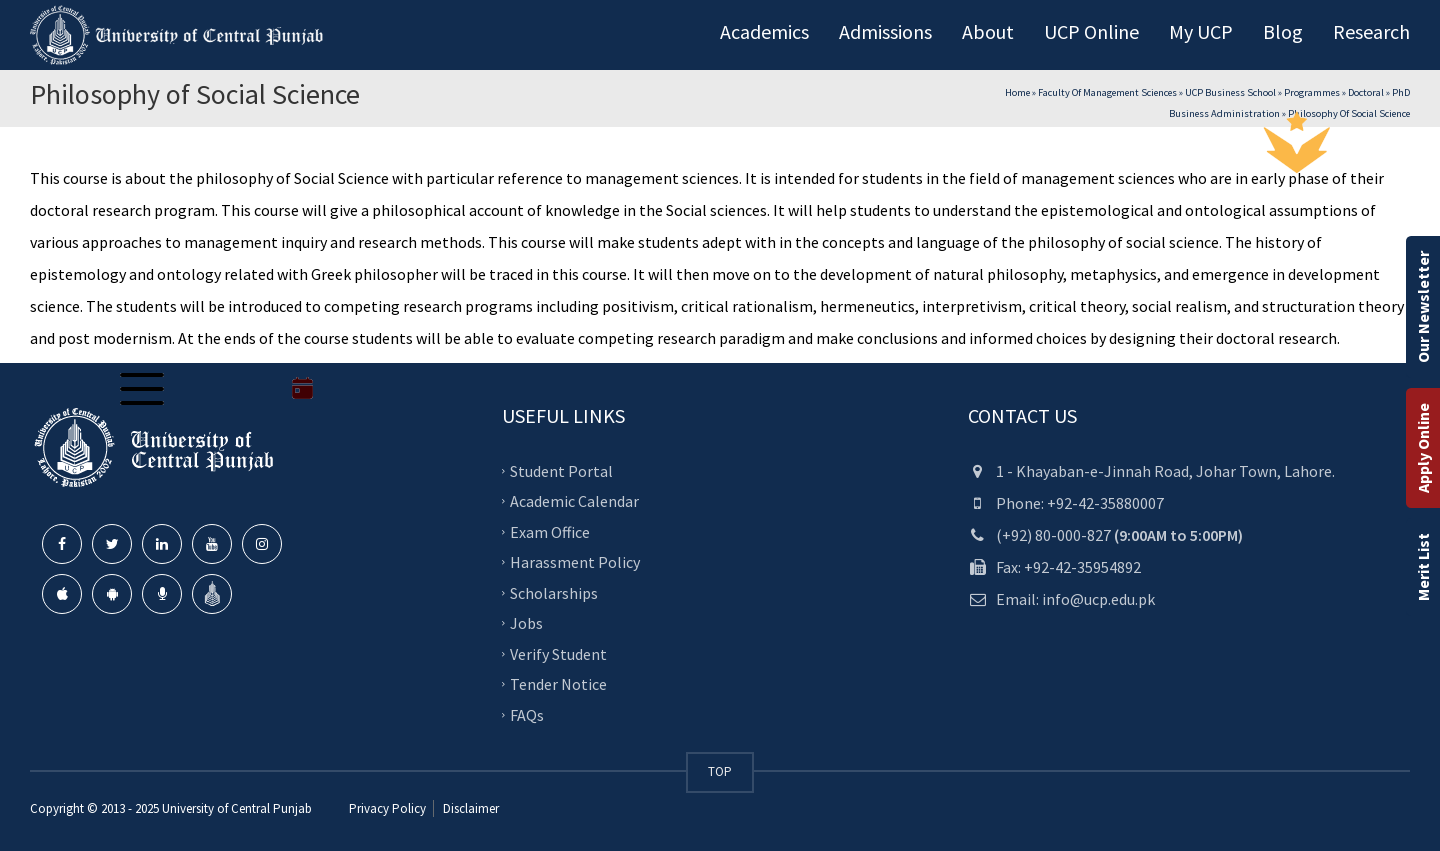  What do you see at coordinates (142, 389) in the screenshot?
I see `open text channel or messaging` at bounding box center [142, 389].